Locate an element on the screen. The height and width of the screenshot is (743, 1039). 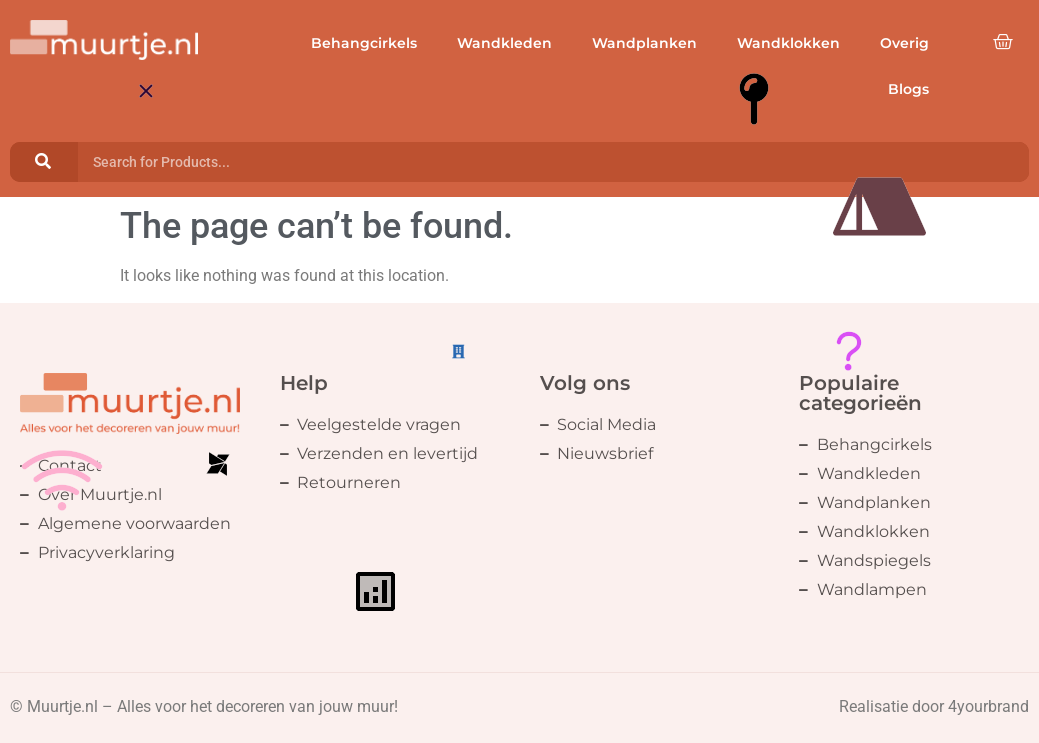
mark a location on the map is located at coordinates (754, 99).